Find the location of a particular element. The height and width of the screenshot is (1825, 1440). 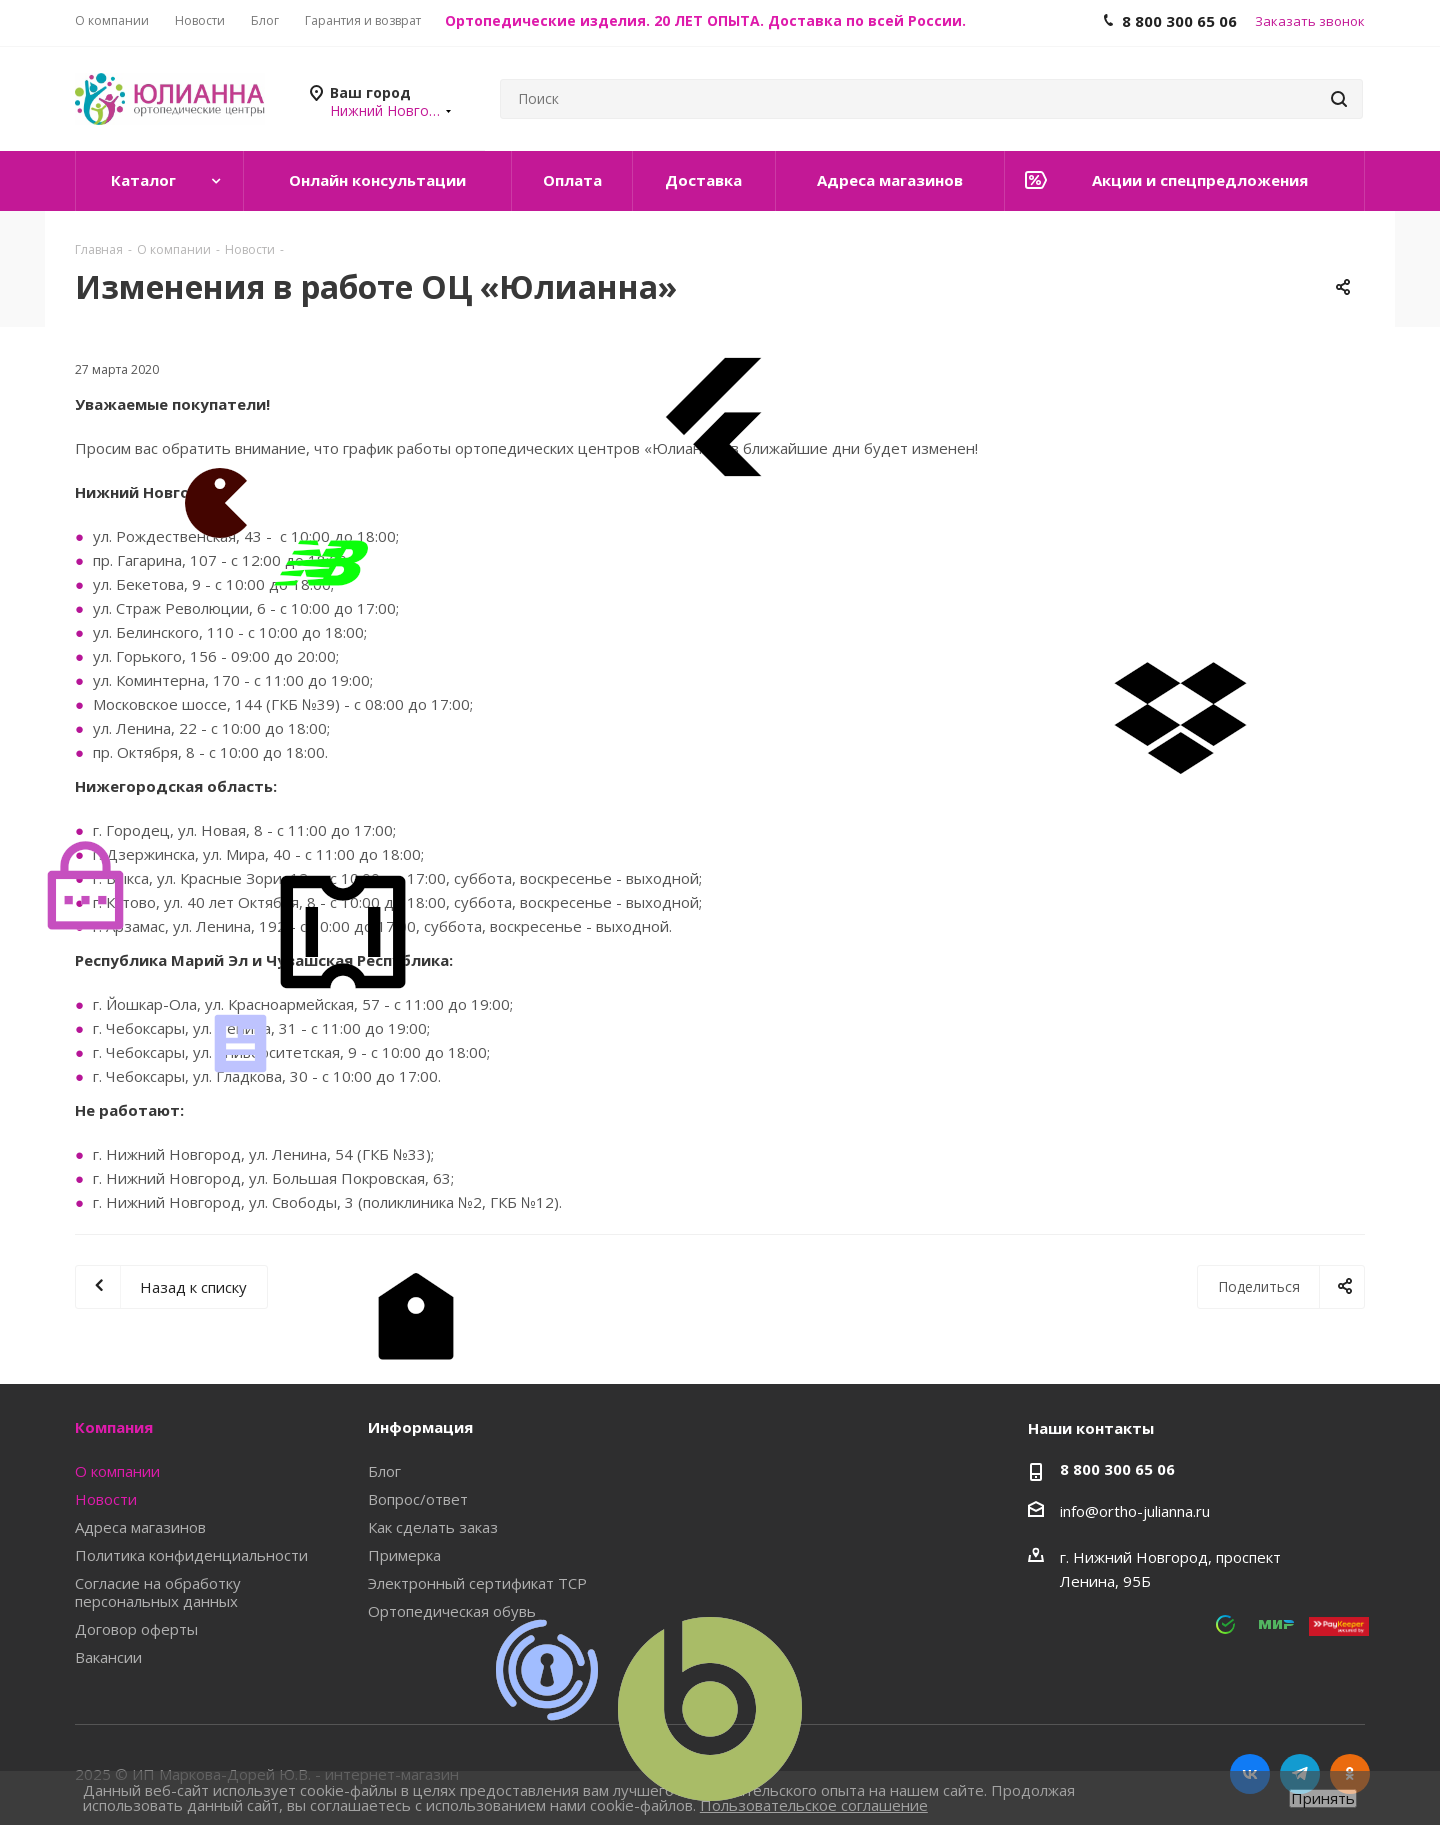

open Dropbox cloud storage is located at coordinates (1180, 712).